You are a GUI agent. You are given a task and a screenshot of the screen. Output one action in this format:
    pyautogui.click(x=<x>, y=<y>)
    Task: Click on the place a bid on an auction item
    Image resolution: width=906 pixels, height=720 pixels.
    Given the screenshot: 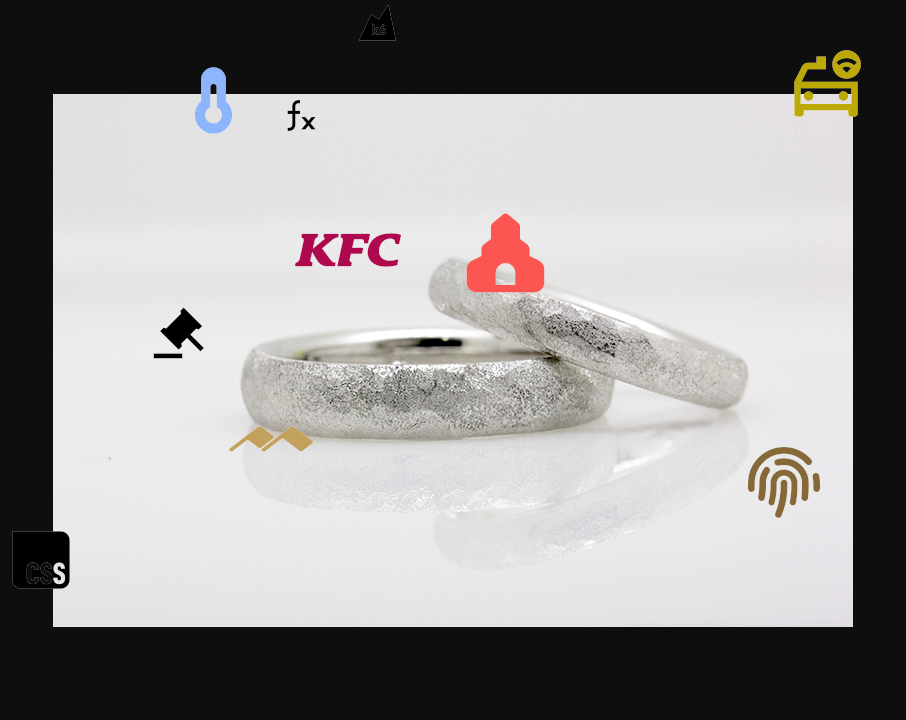 What is the action you would take?
    pyautogui.click(x=177, y=334)
    